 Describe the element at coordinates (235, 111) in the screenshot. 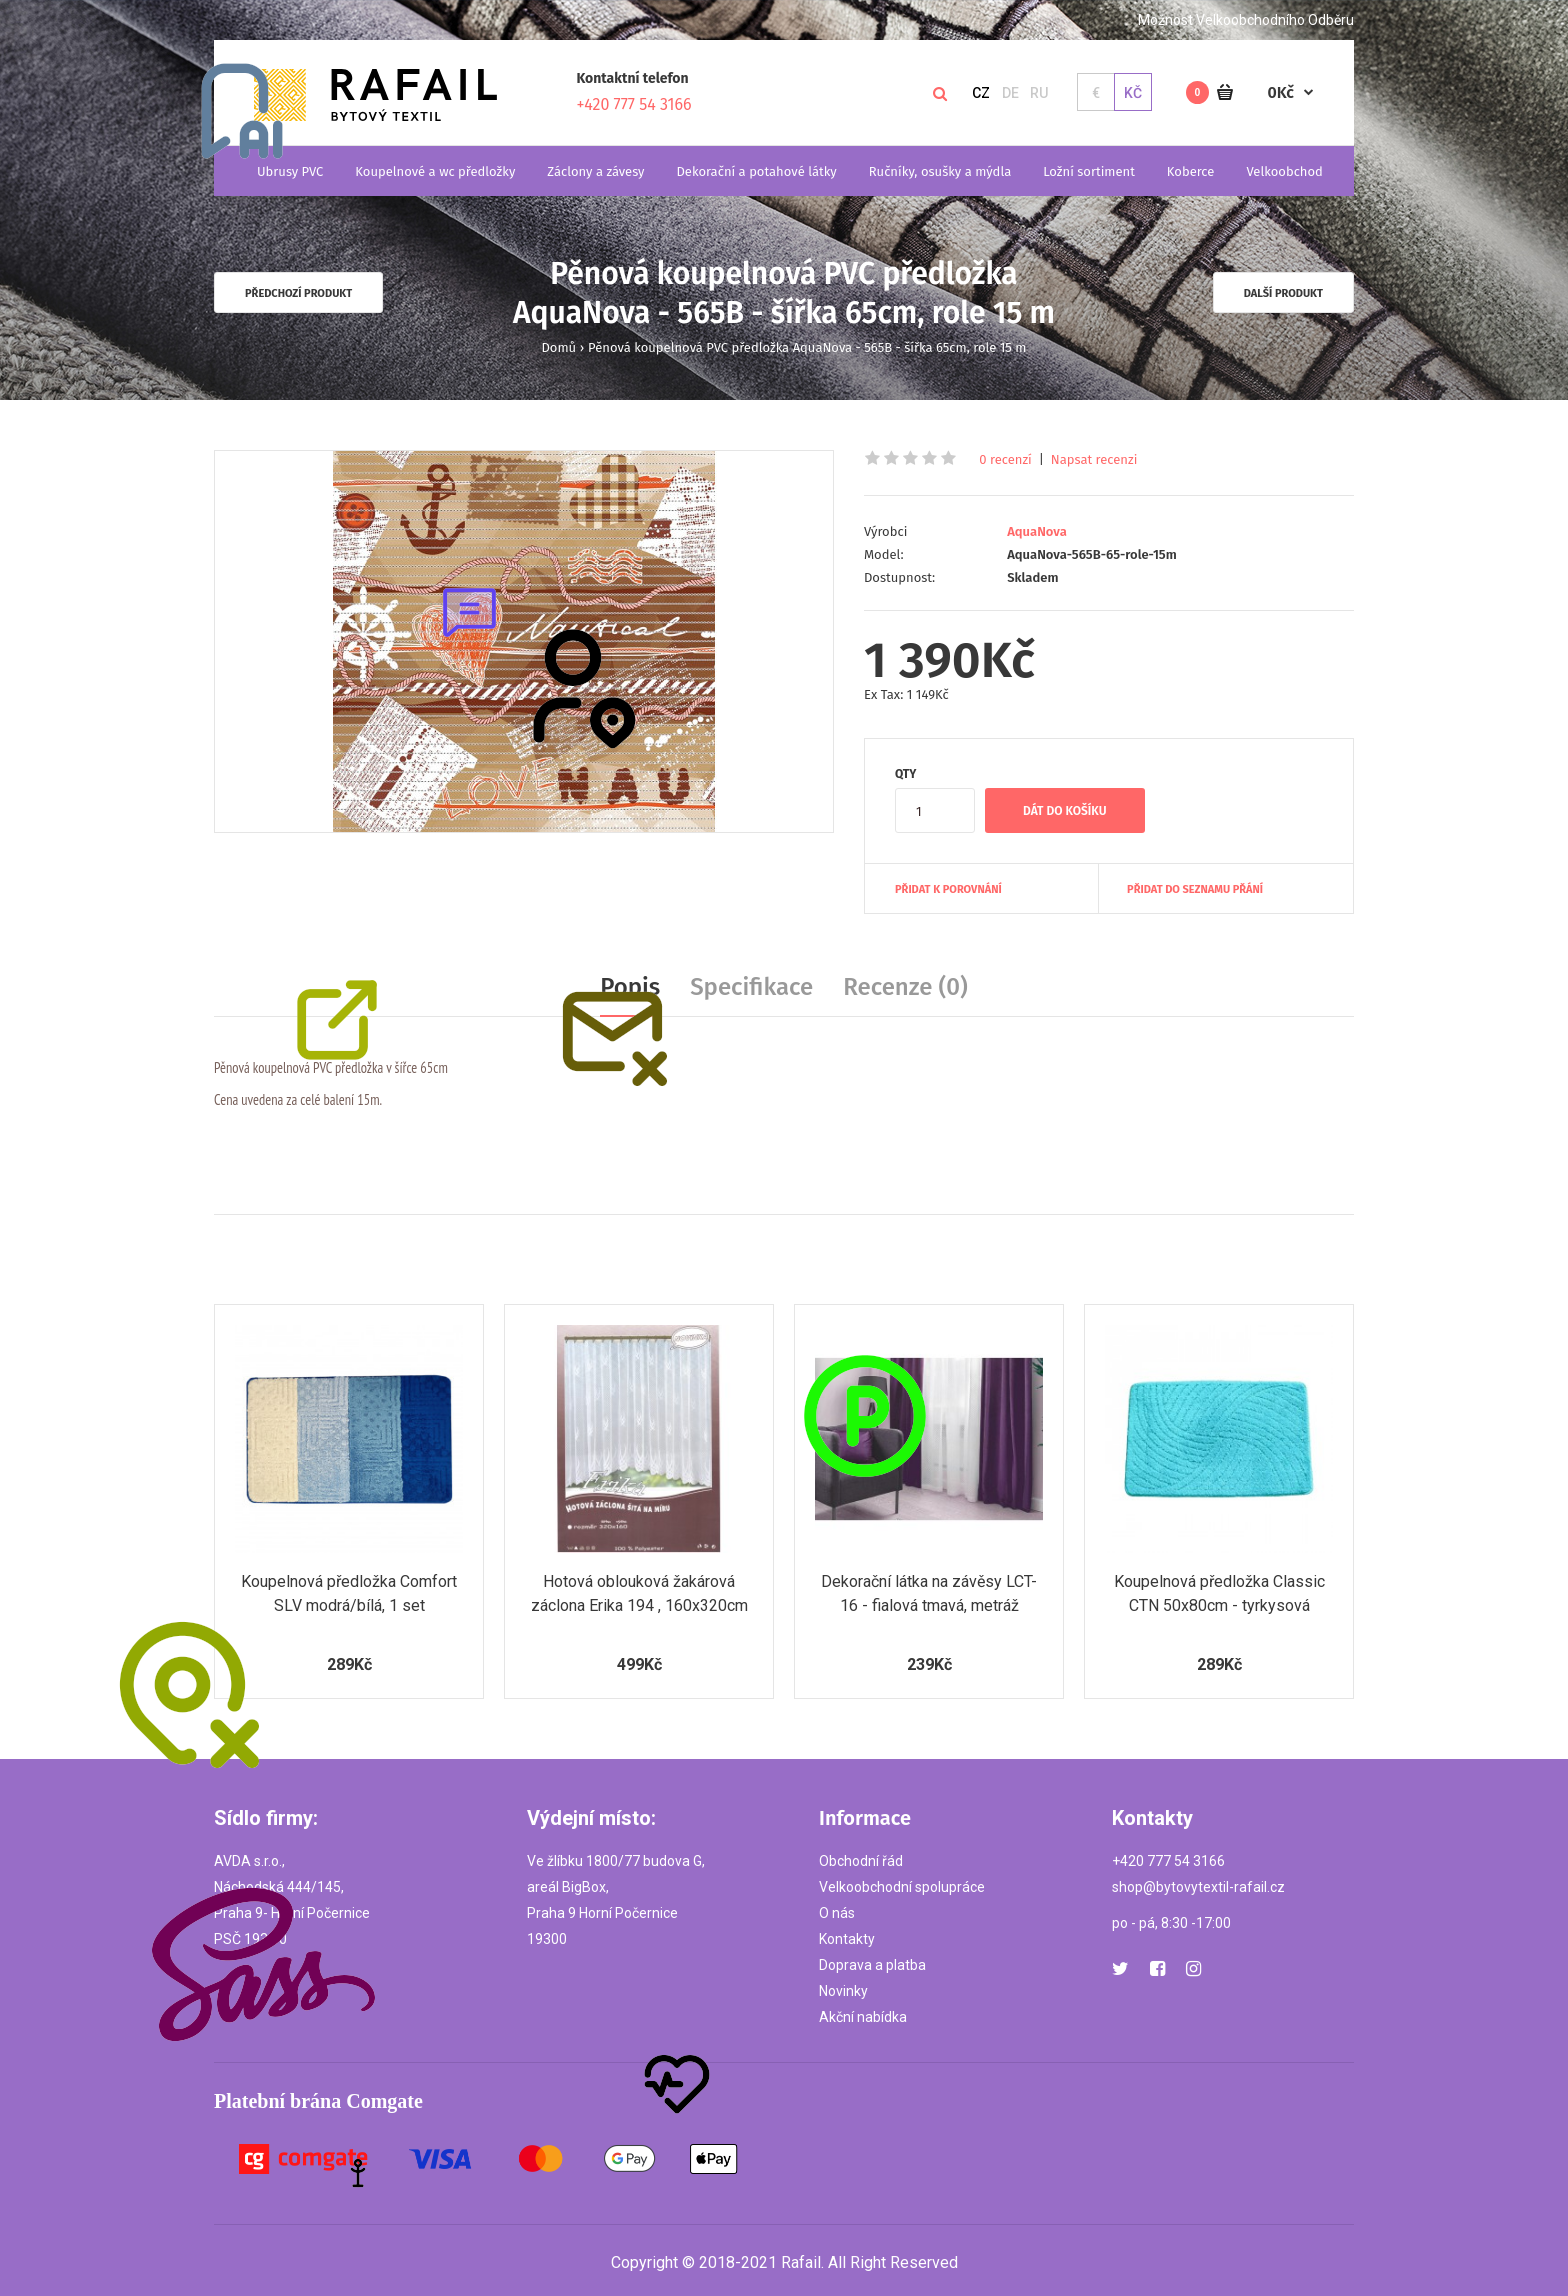

I see `access AI-powered bookmarks` at that location.